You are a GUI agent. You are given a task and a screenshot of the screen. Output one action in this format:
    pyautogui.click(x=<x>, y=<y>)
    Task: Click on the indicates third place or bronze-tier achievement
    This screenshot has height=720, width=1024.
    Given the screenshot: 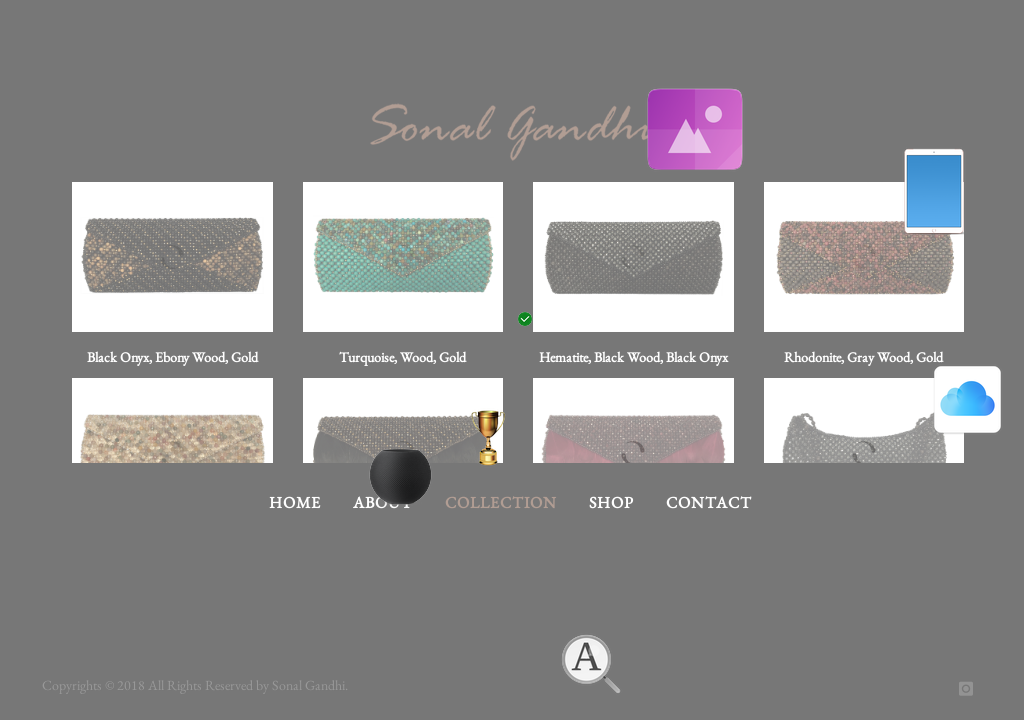 What is the action you would take?
    pyautogui.click(x=490, y=438)
    